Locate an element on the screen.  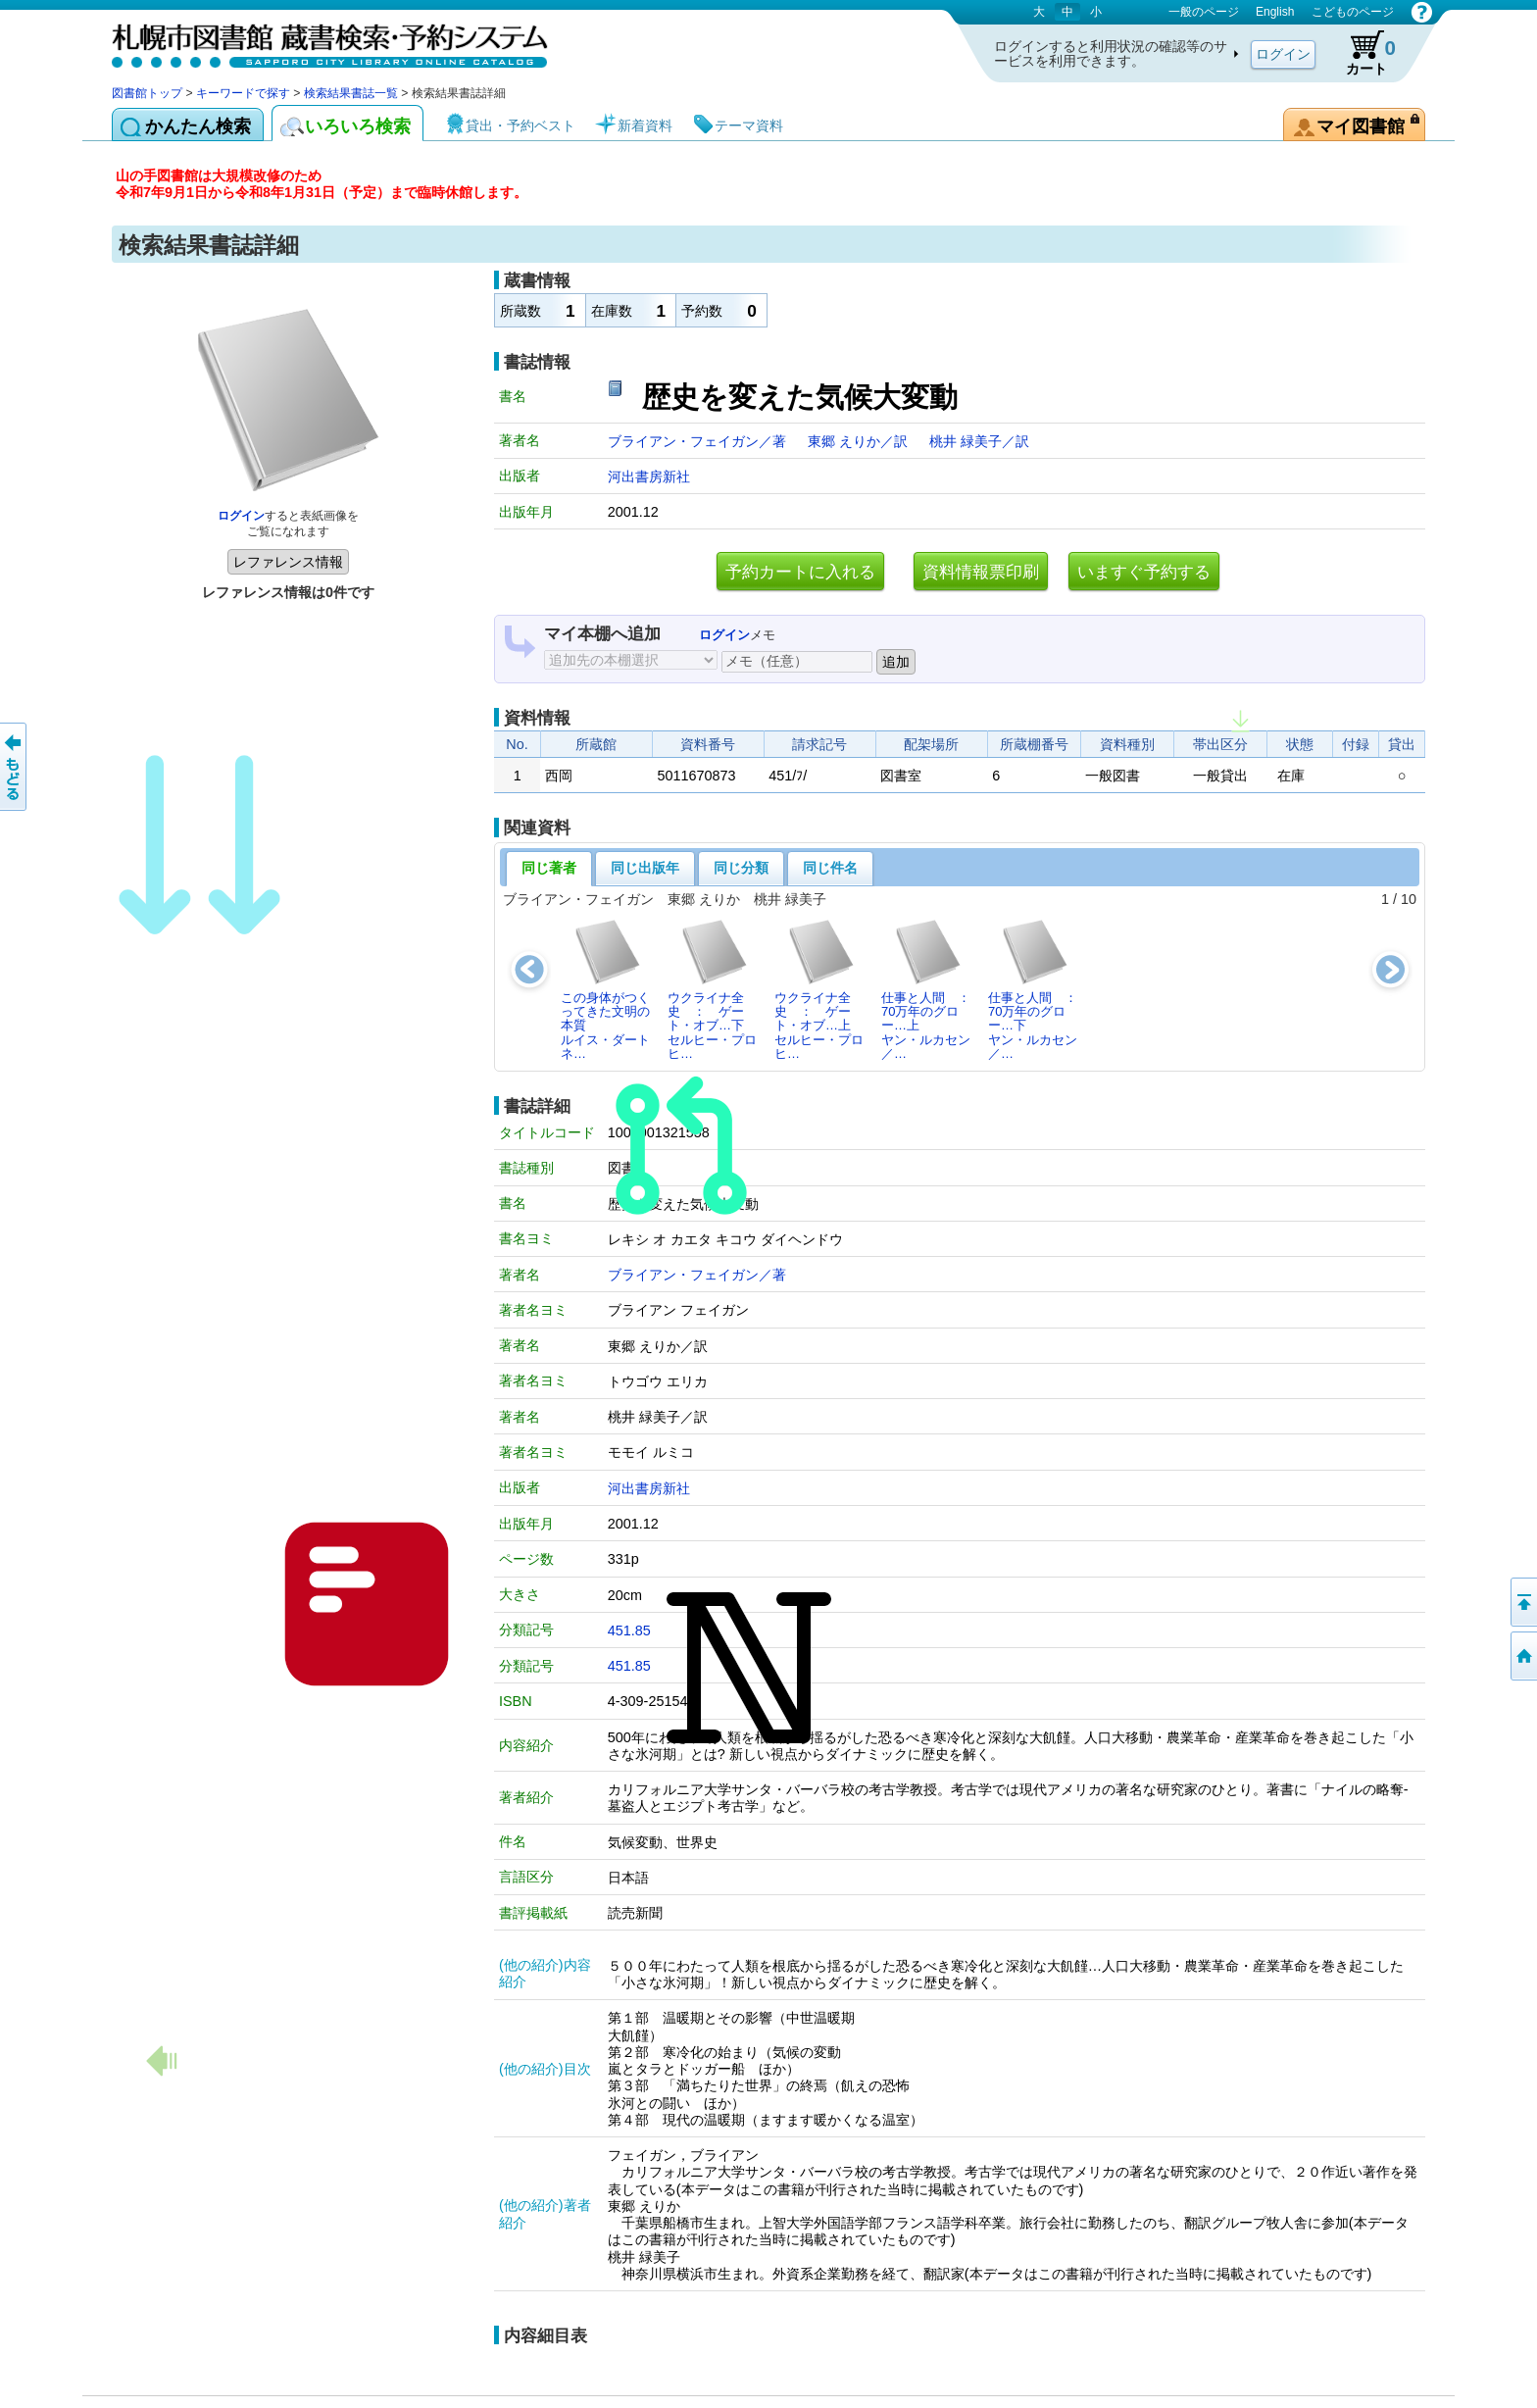
move item to bottom of list is located at coordinates (1240, 721).